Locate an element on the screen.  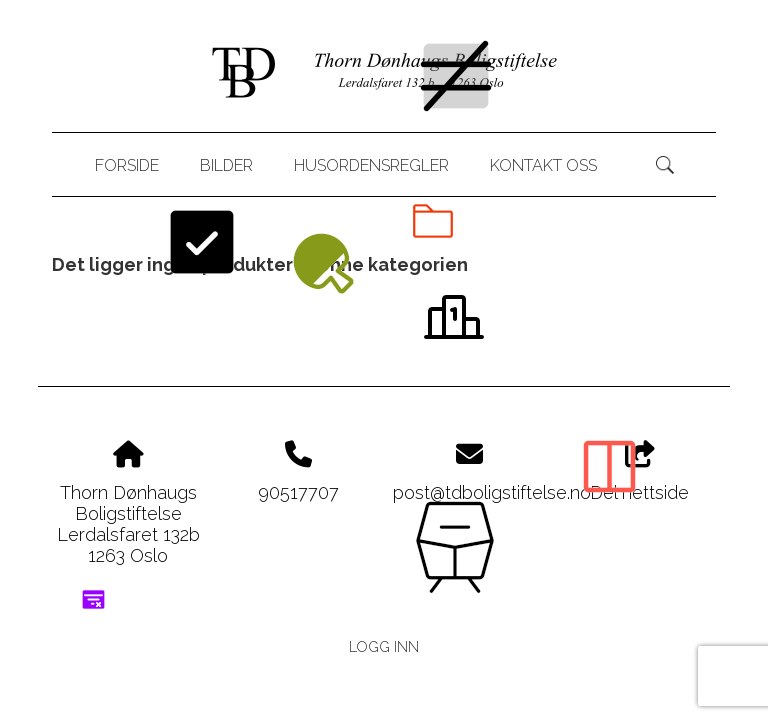
split view horizontally is located at coordinates (609, 466).